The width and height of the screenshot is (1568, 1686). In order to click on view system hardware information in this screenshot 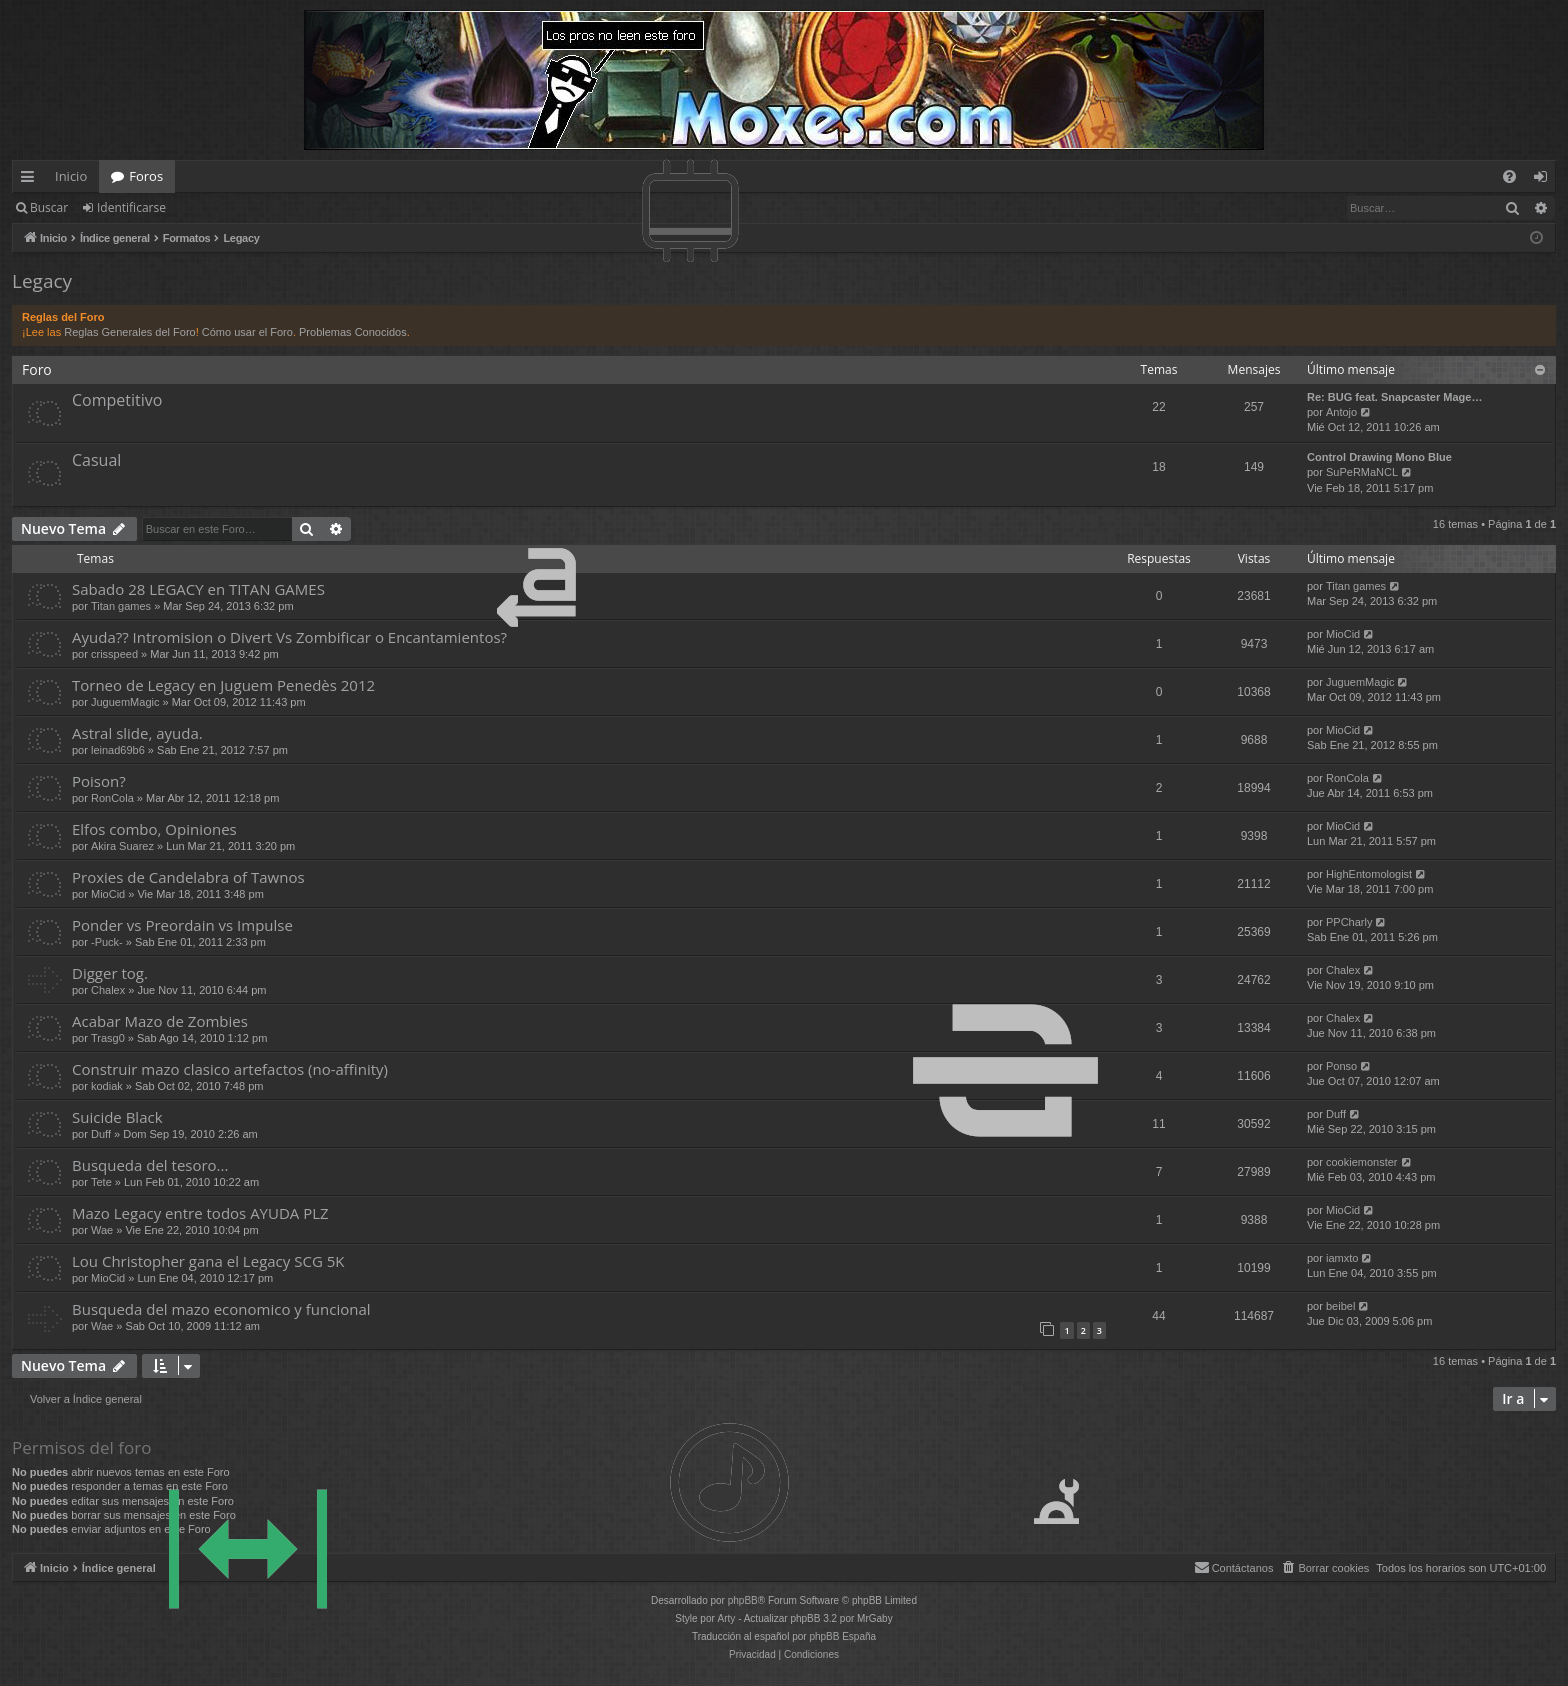, I will do `click(690, 207)`.